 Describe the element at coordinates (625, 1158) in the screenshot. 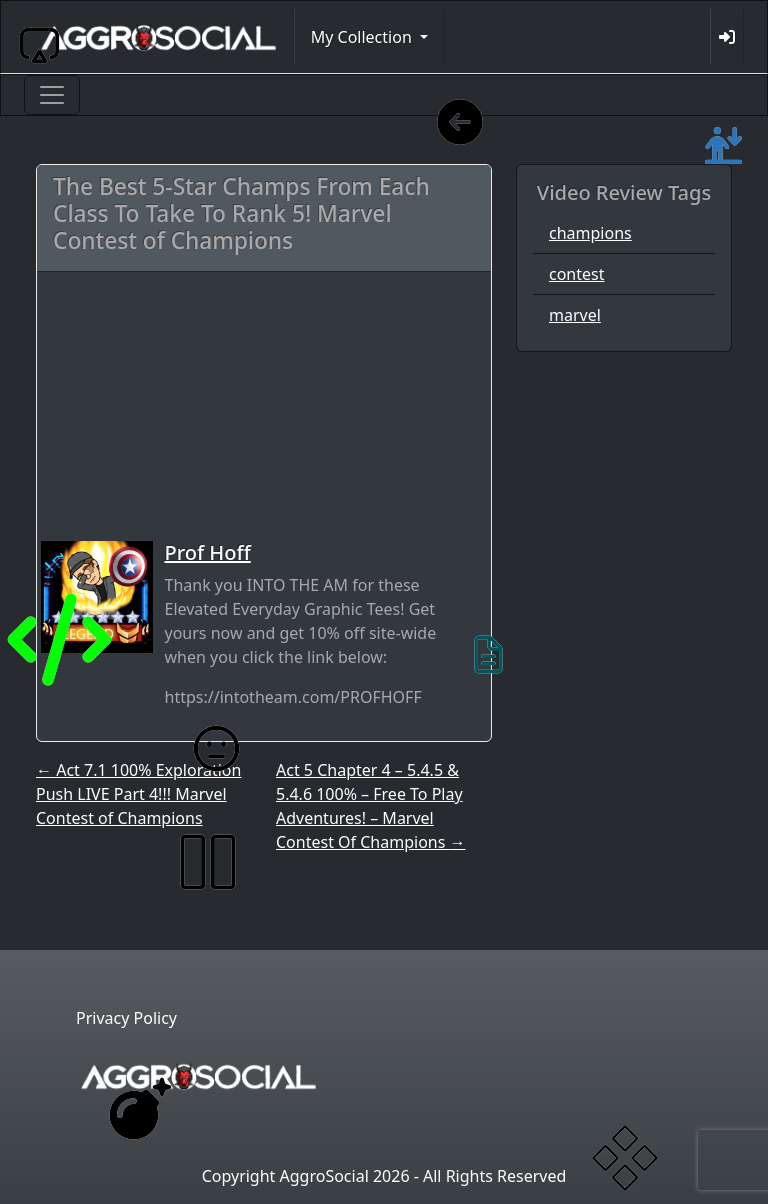

I see `decorative pattern or design element` at that location.